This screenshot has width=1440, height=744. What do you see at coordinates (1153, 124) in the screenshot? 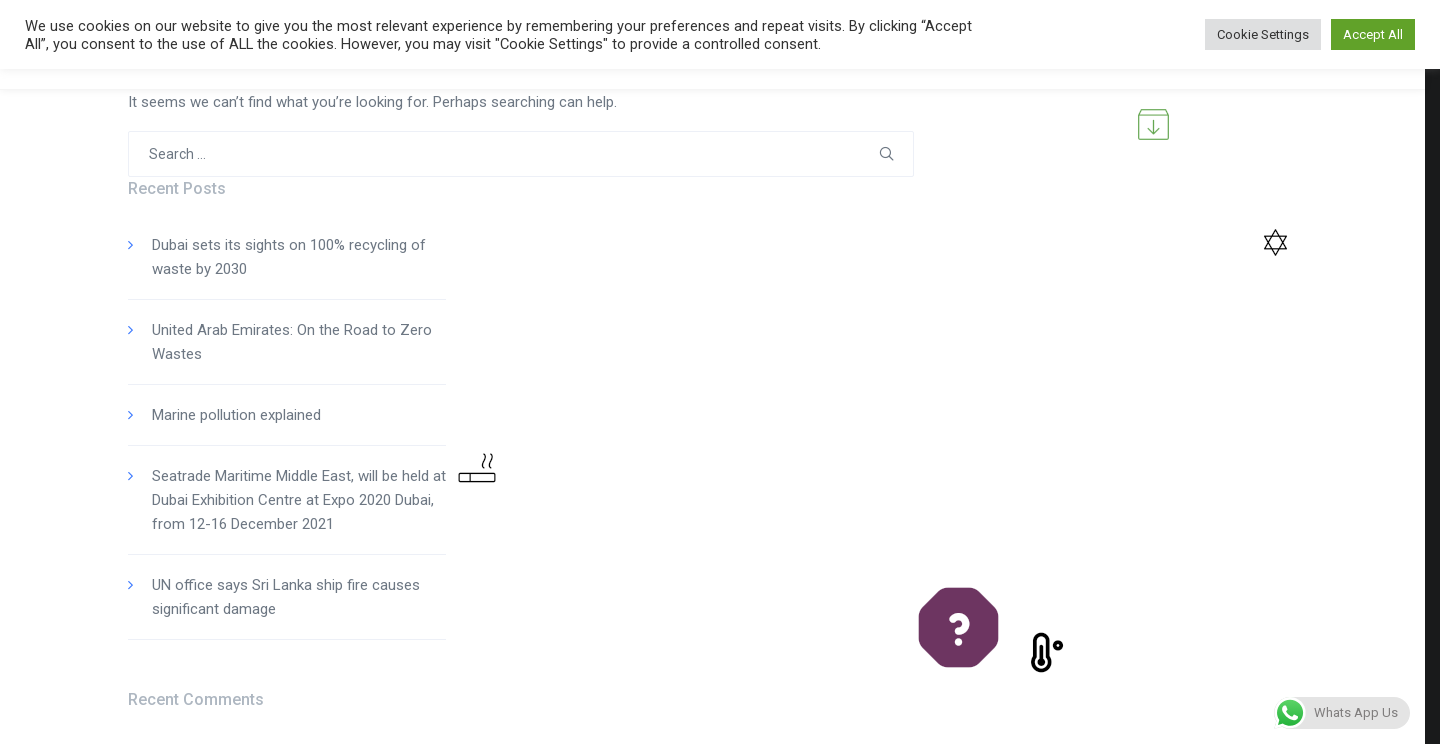
I see `download to storage or archive` at bounding box center [1153, 124].